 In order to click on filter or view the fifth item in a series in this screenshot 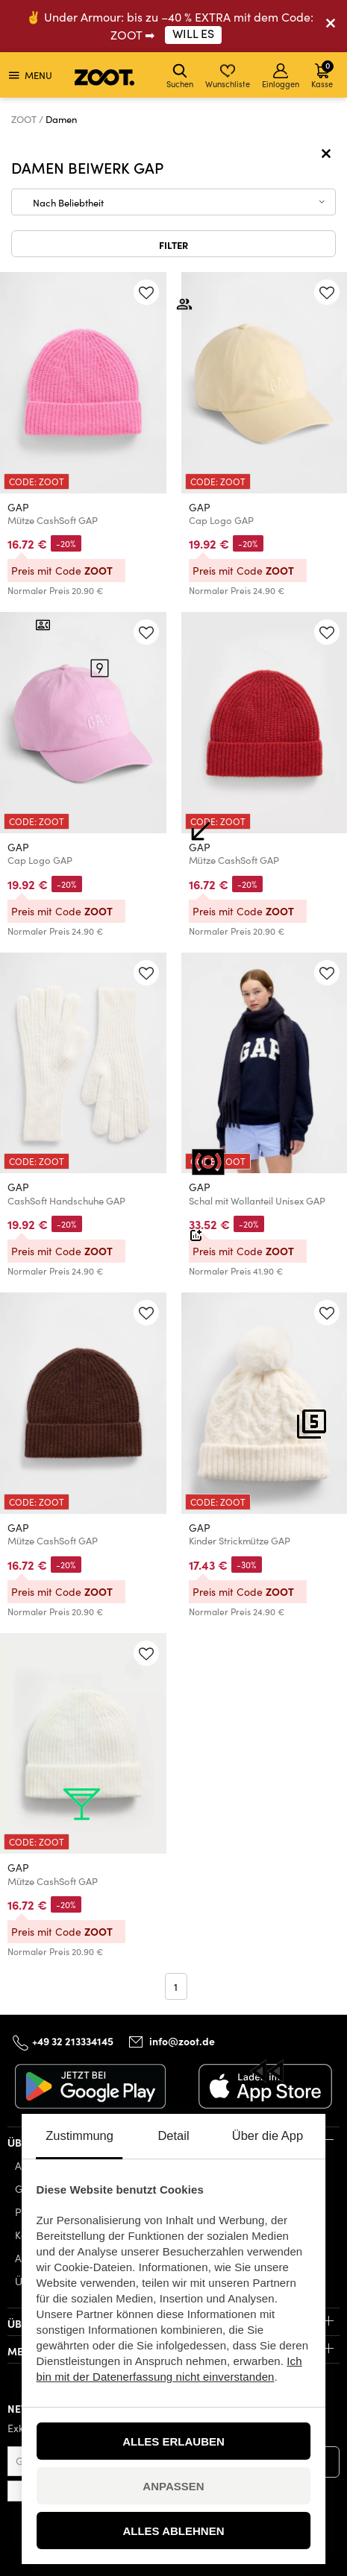, I will do `click(311, 1424)`.